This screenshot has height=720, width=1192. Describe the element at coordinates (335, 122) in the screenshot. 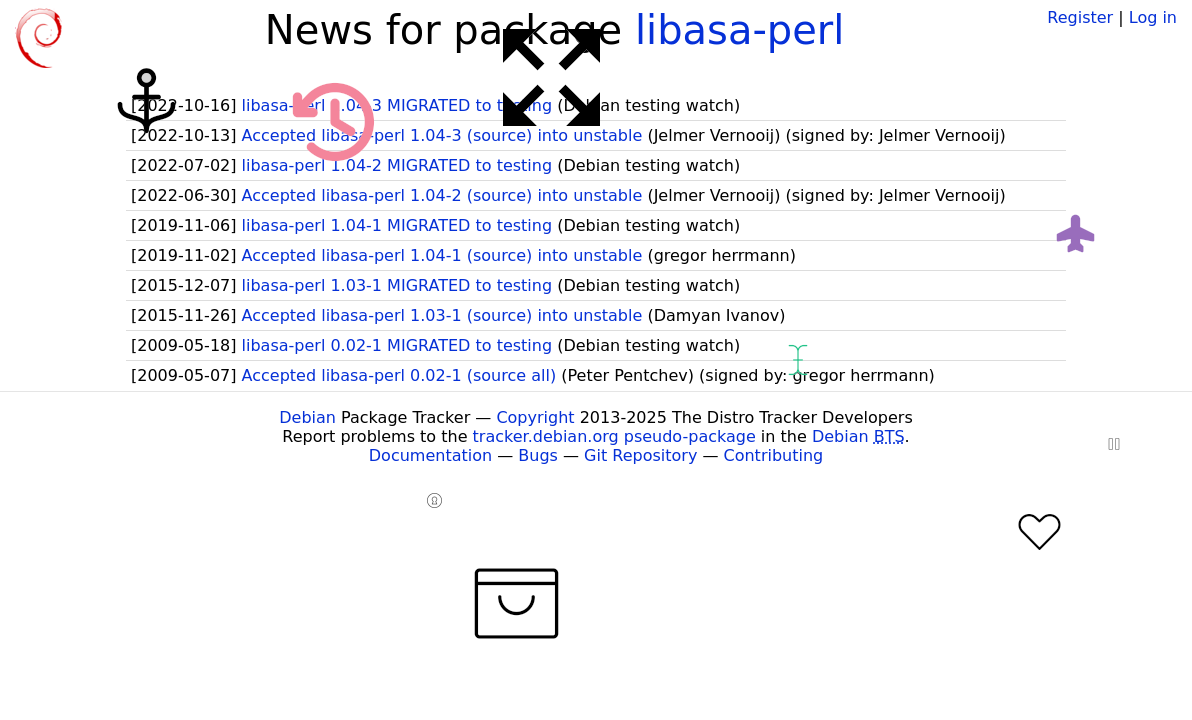

I see `view history or recent activity` at that location.